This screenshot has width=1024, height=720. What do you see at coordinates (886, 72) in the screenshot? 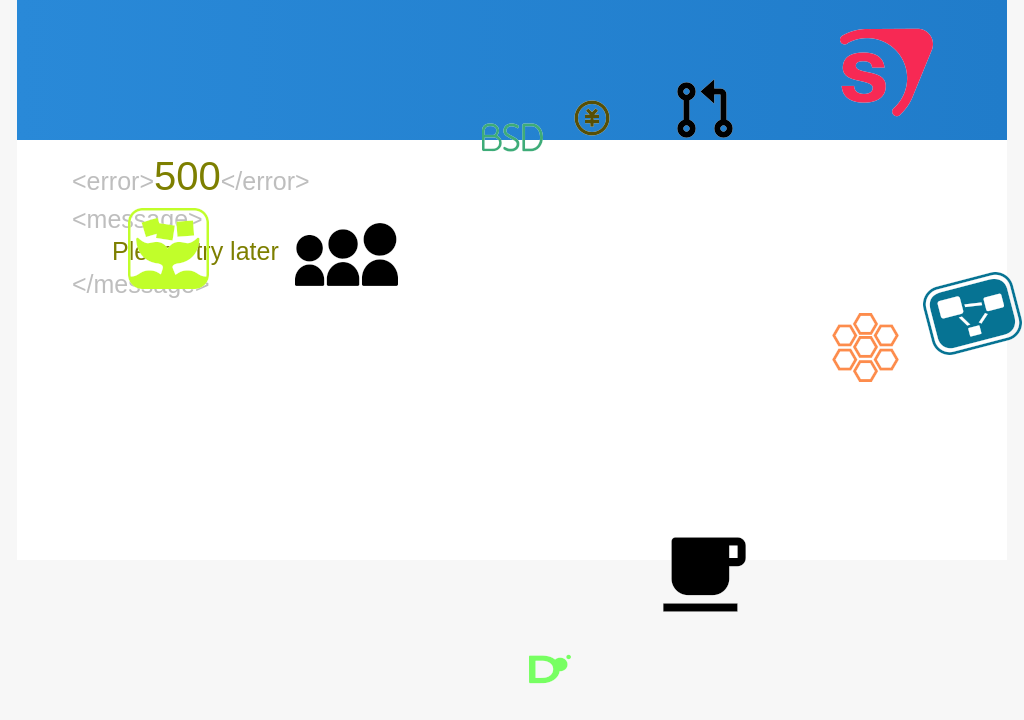
I see `source engine logo` at bounding box center [886, 72].